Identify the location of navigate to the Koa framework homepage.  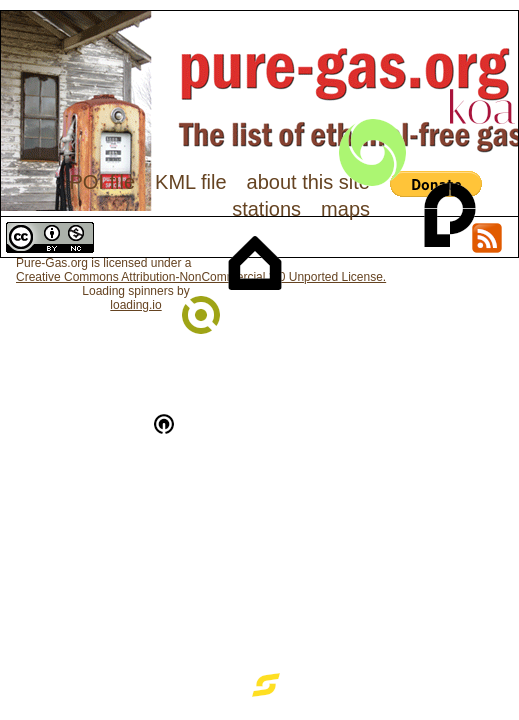
(482, 106).